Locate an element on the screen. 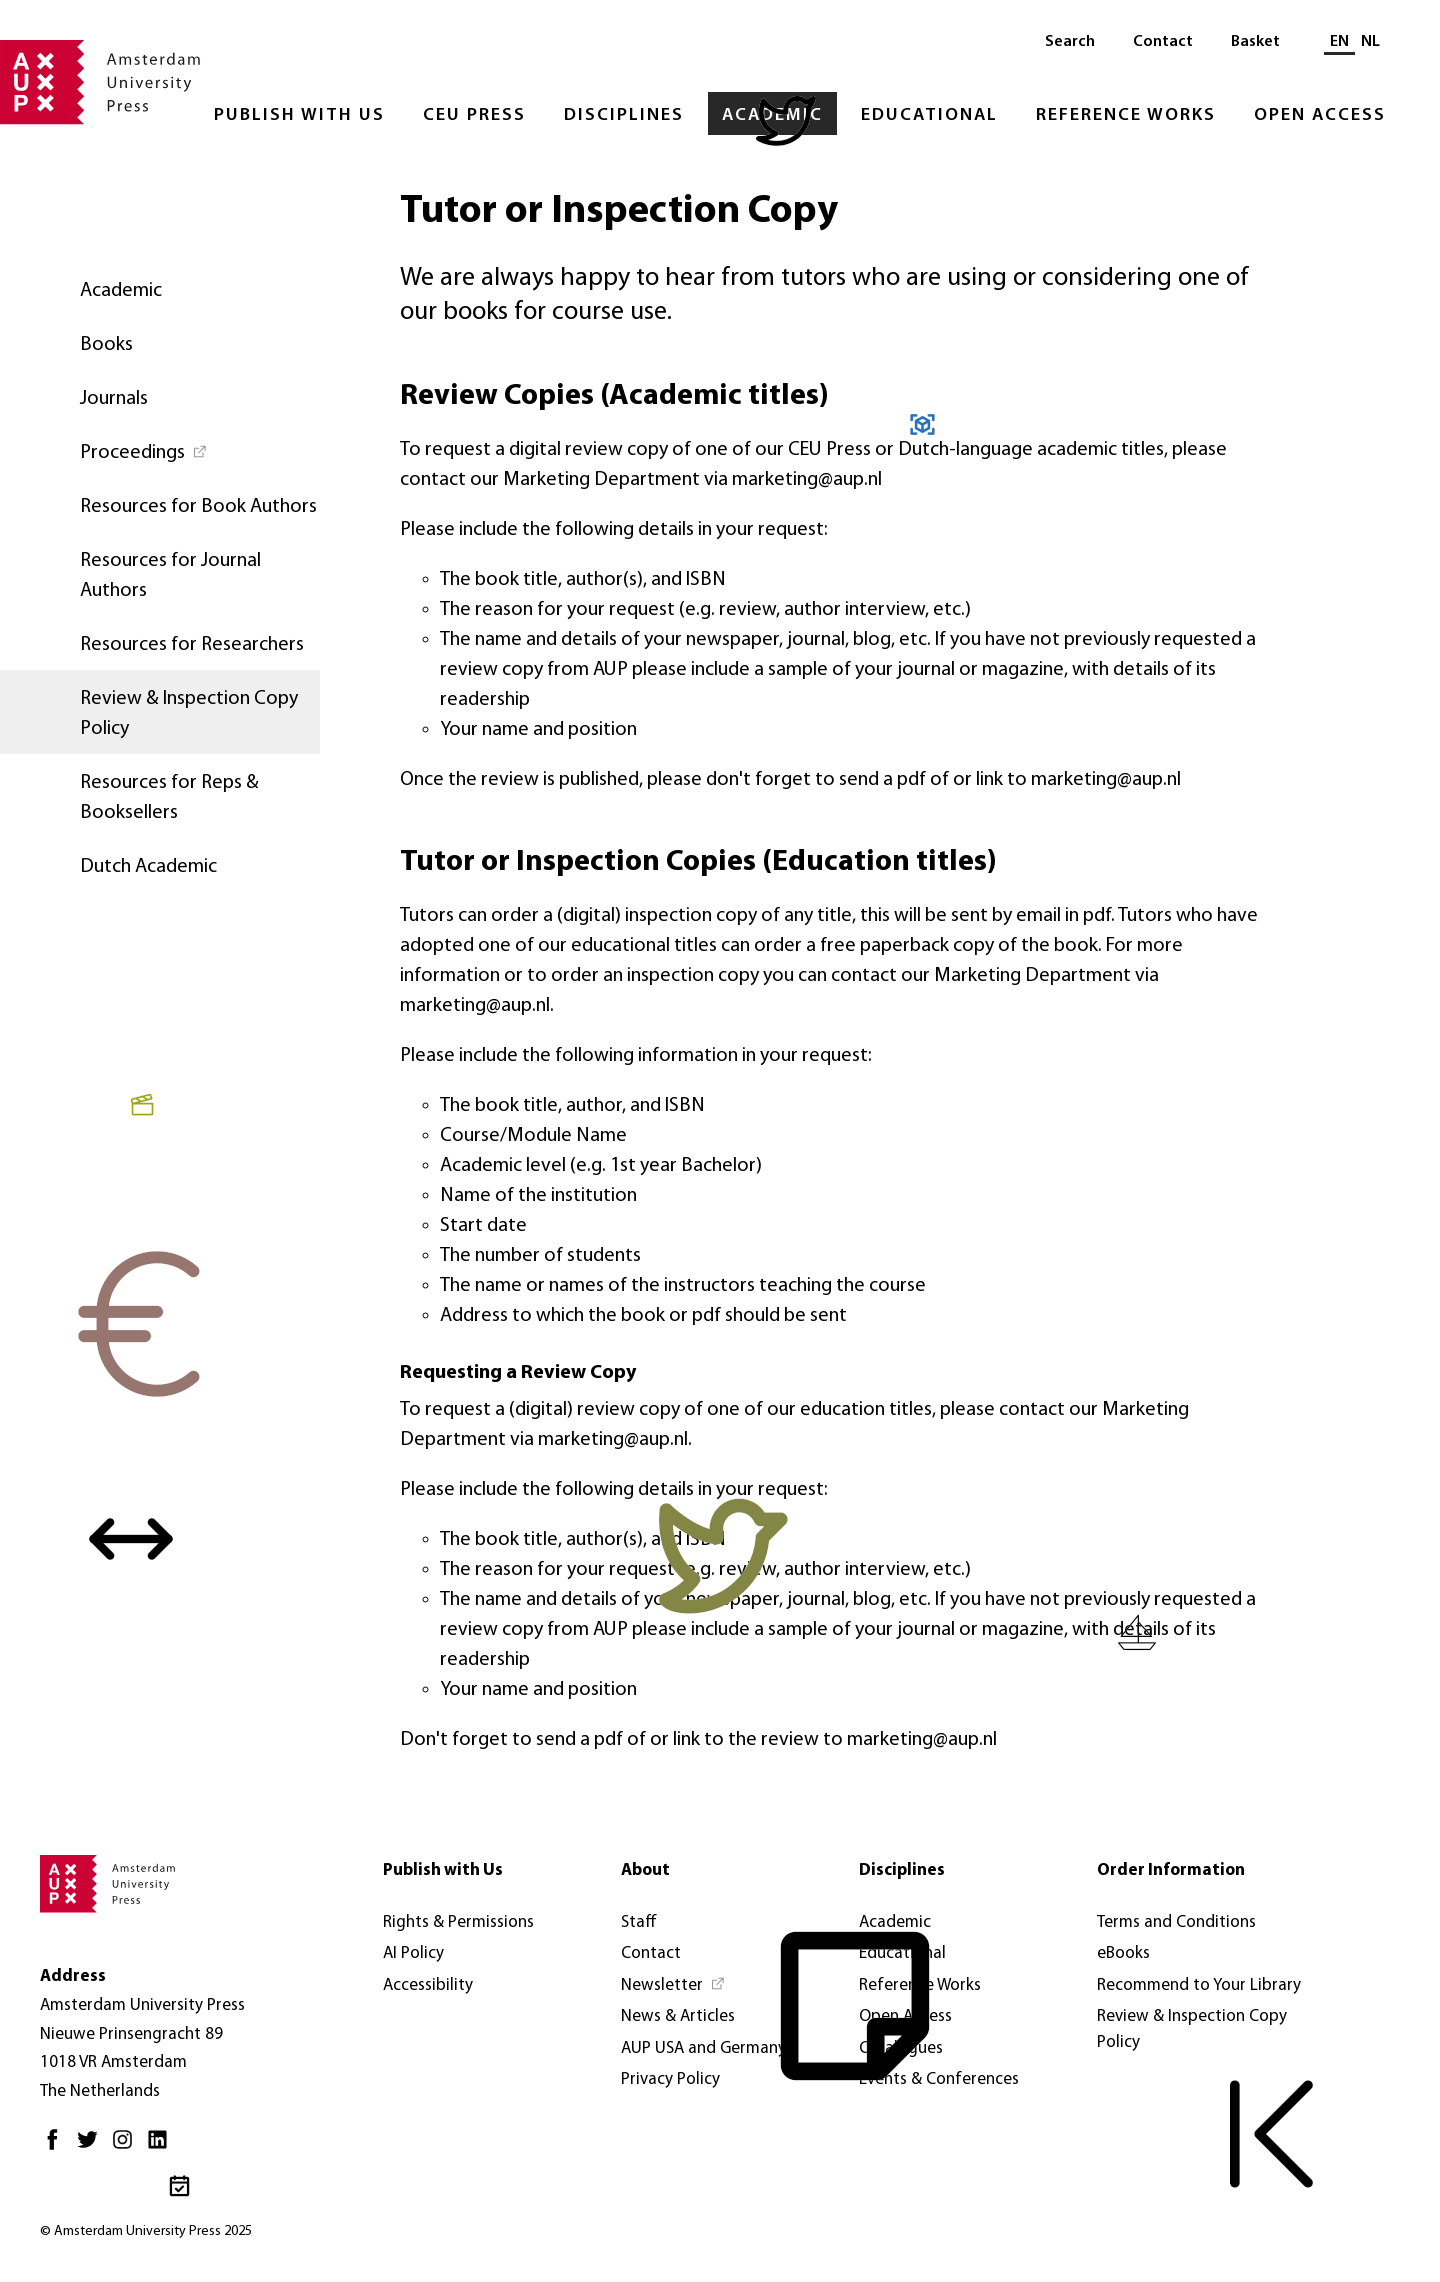 The width and height of the screenshot is (1440, 2282). go to the beginning or first item is located at coordinates (1269, 2134).